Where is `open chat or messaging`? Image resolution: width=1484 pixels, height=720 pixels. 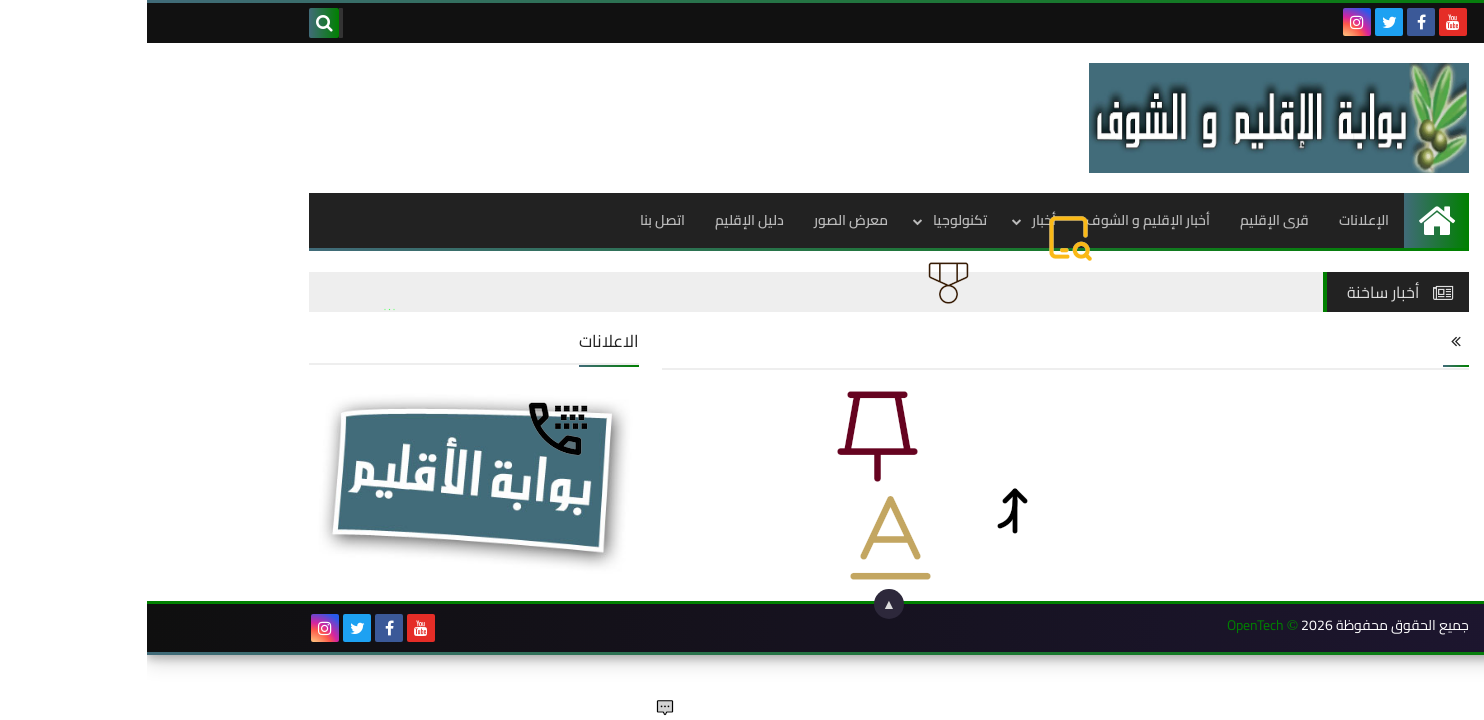 open chat or messaging is located at coordinates (665, 707).